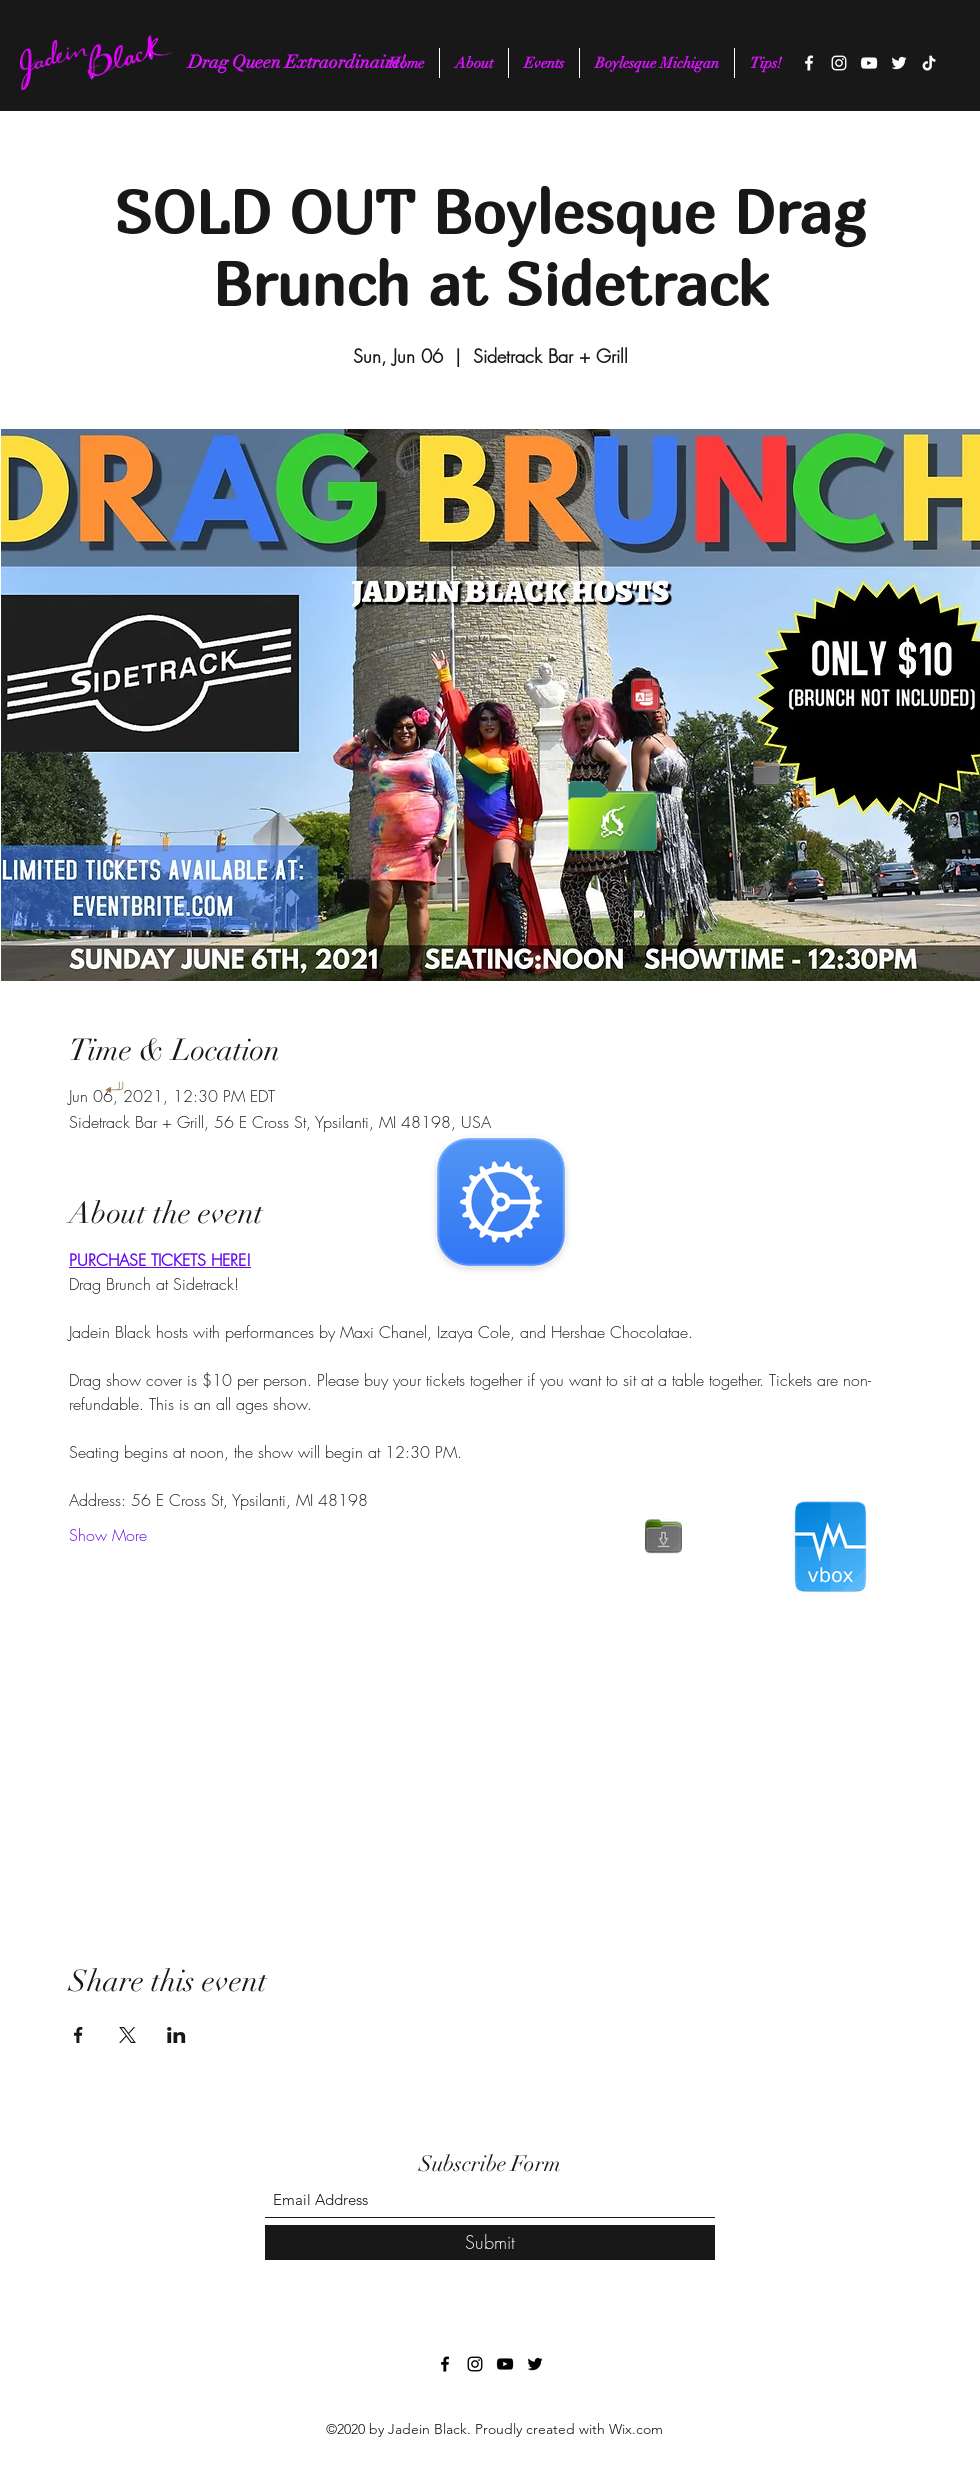  What do you see at coordinates (645, 694) in the screenshot?
I see `microsoft access database file` at bounding box center [645, 694].